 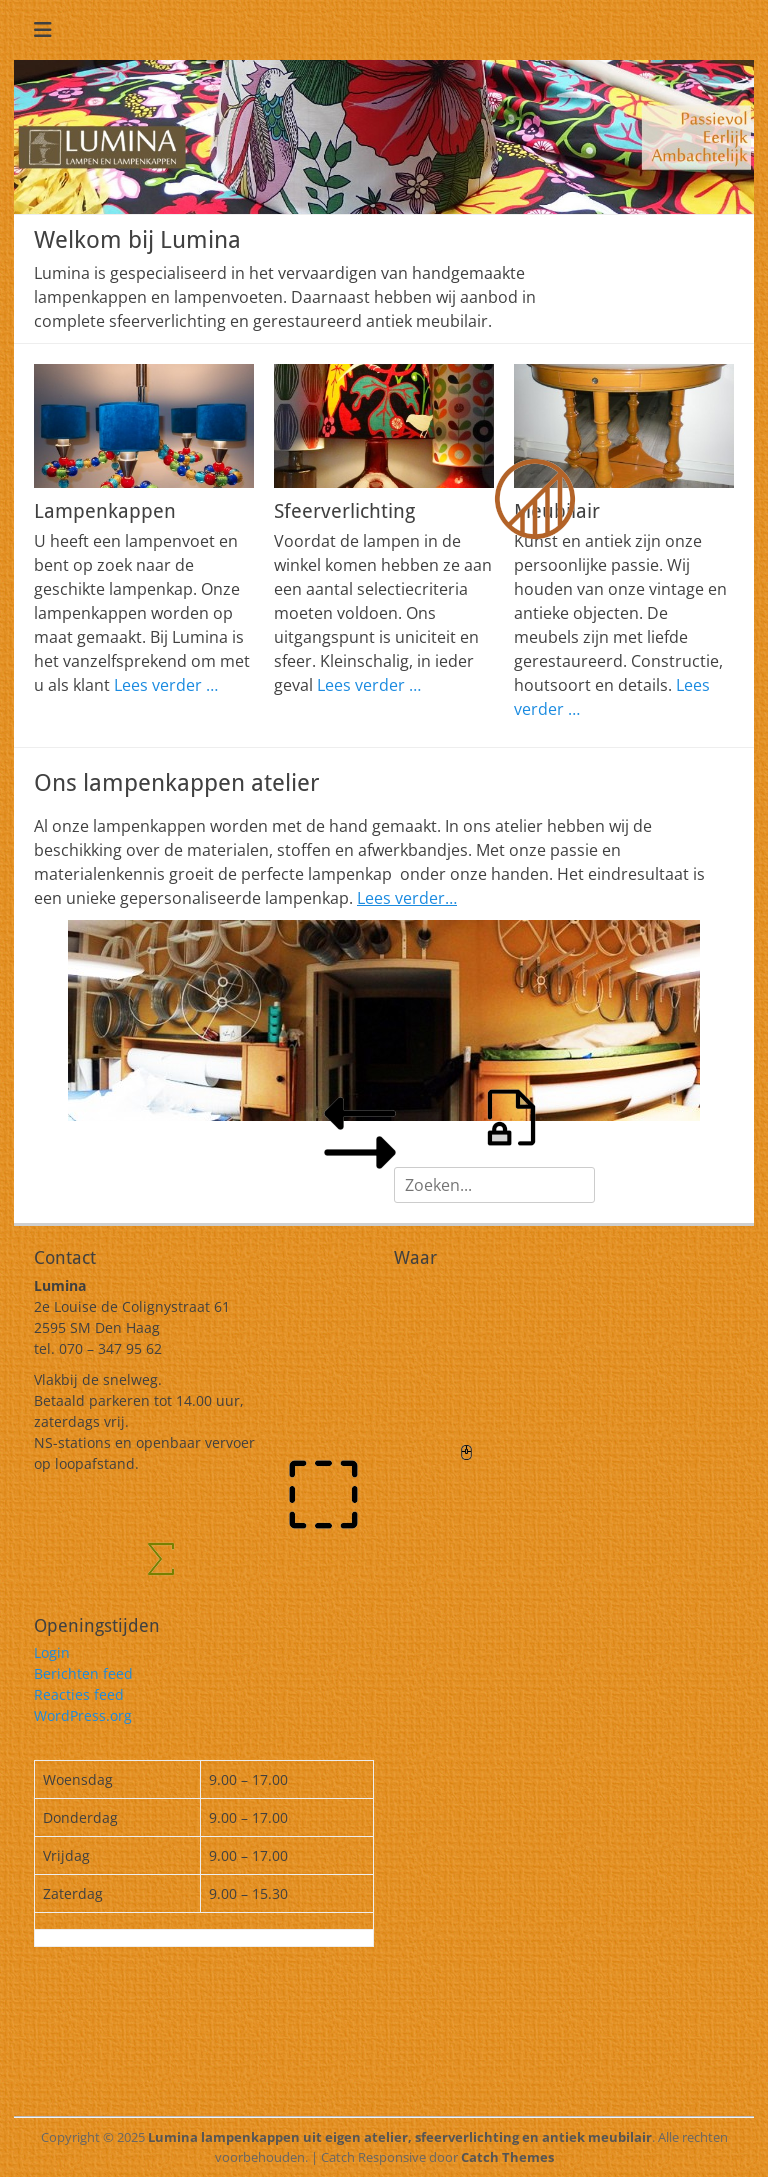 What do you see at coordinates (323, 1494) in the screenshot?
I see `make a selection on the canvas` at bounding box center [323, 1494].